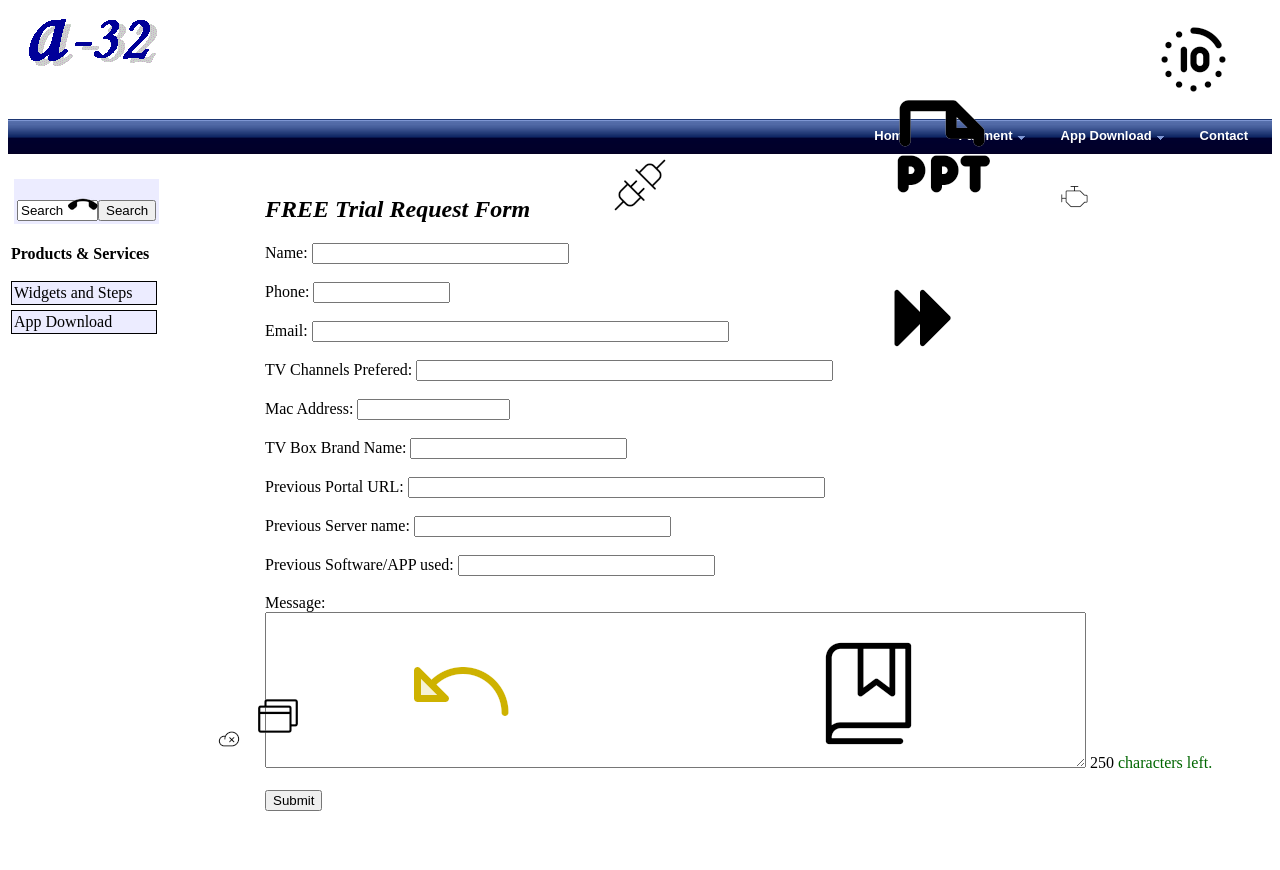 This screenshot has height=870, width=1280. I want to click on view open browser windows, so click(278, 716).